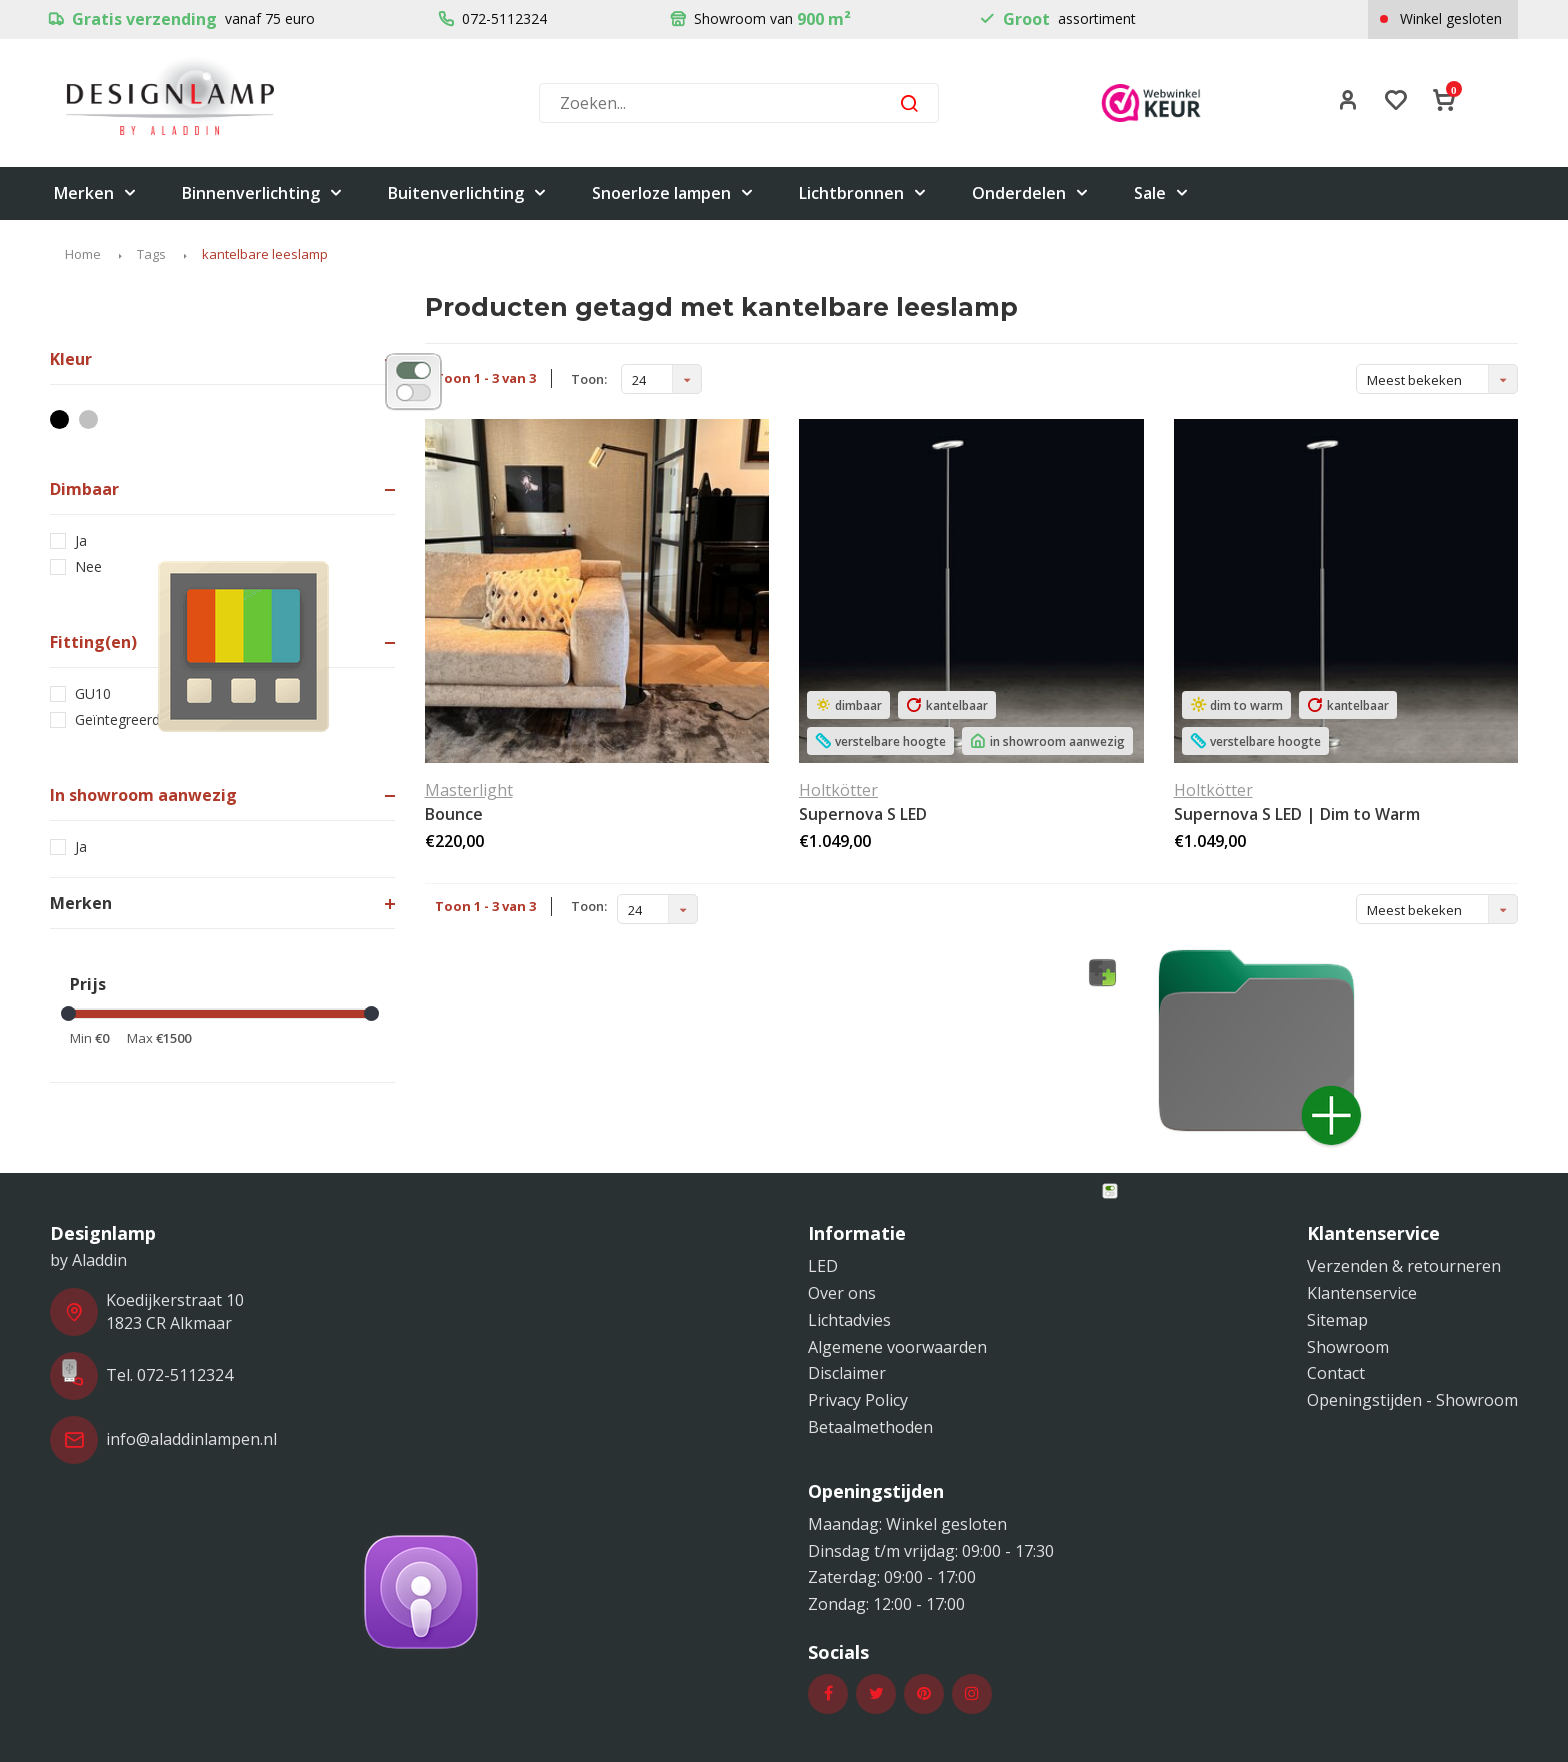 Image resolution: width=1568 pixels, height=1762 pixels. Describe the element at coordinates (243, 646) in the screenshot. I see `open microsoft powertoys application` at that location.